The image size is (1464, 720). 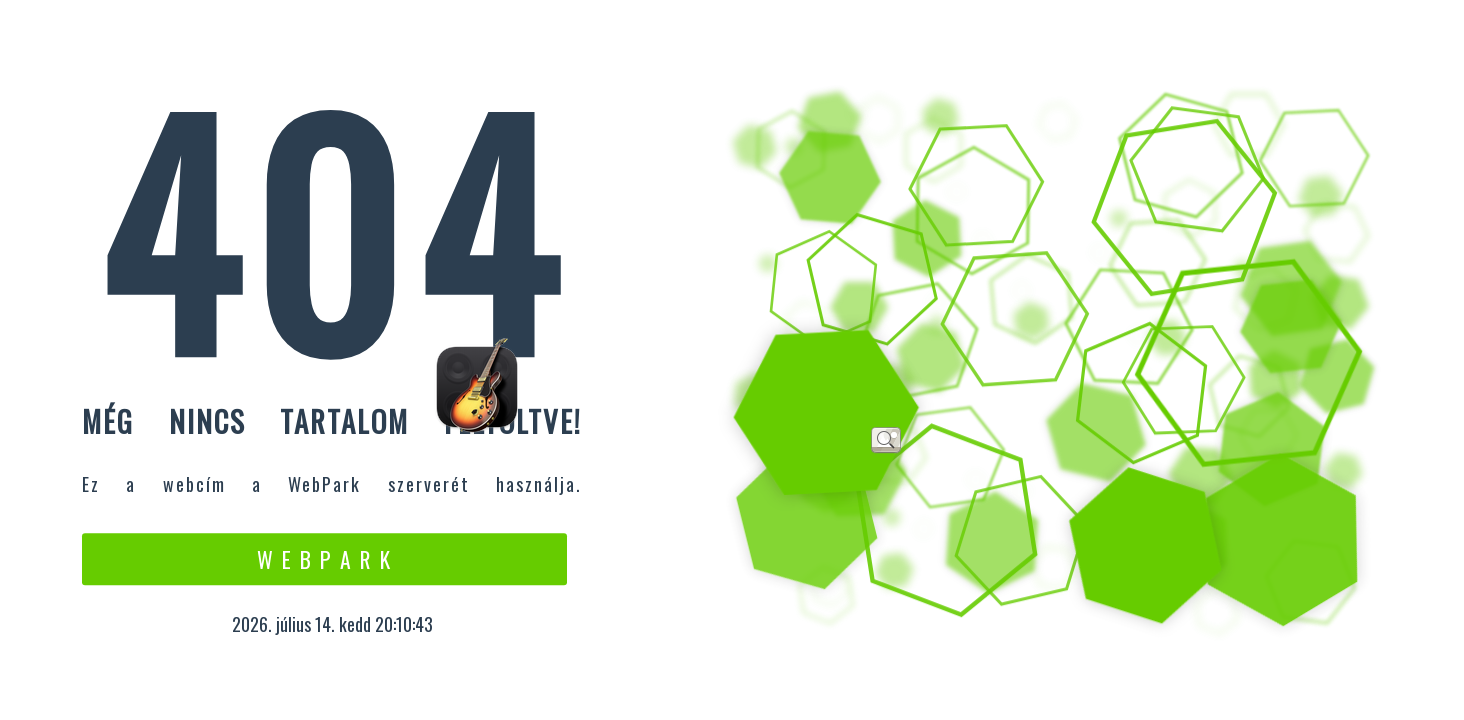 What do you see at coordinates (477, 387) in the screenshot?
I see `open GarageBand to create or edit music` at bounding box center [477, 387].